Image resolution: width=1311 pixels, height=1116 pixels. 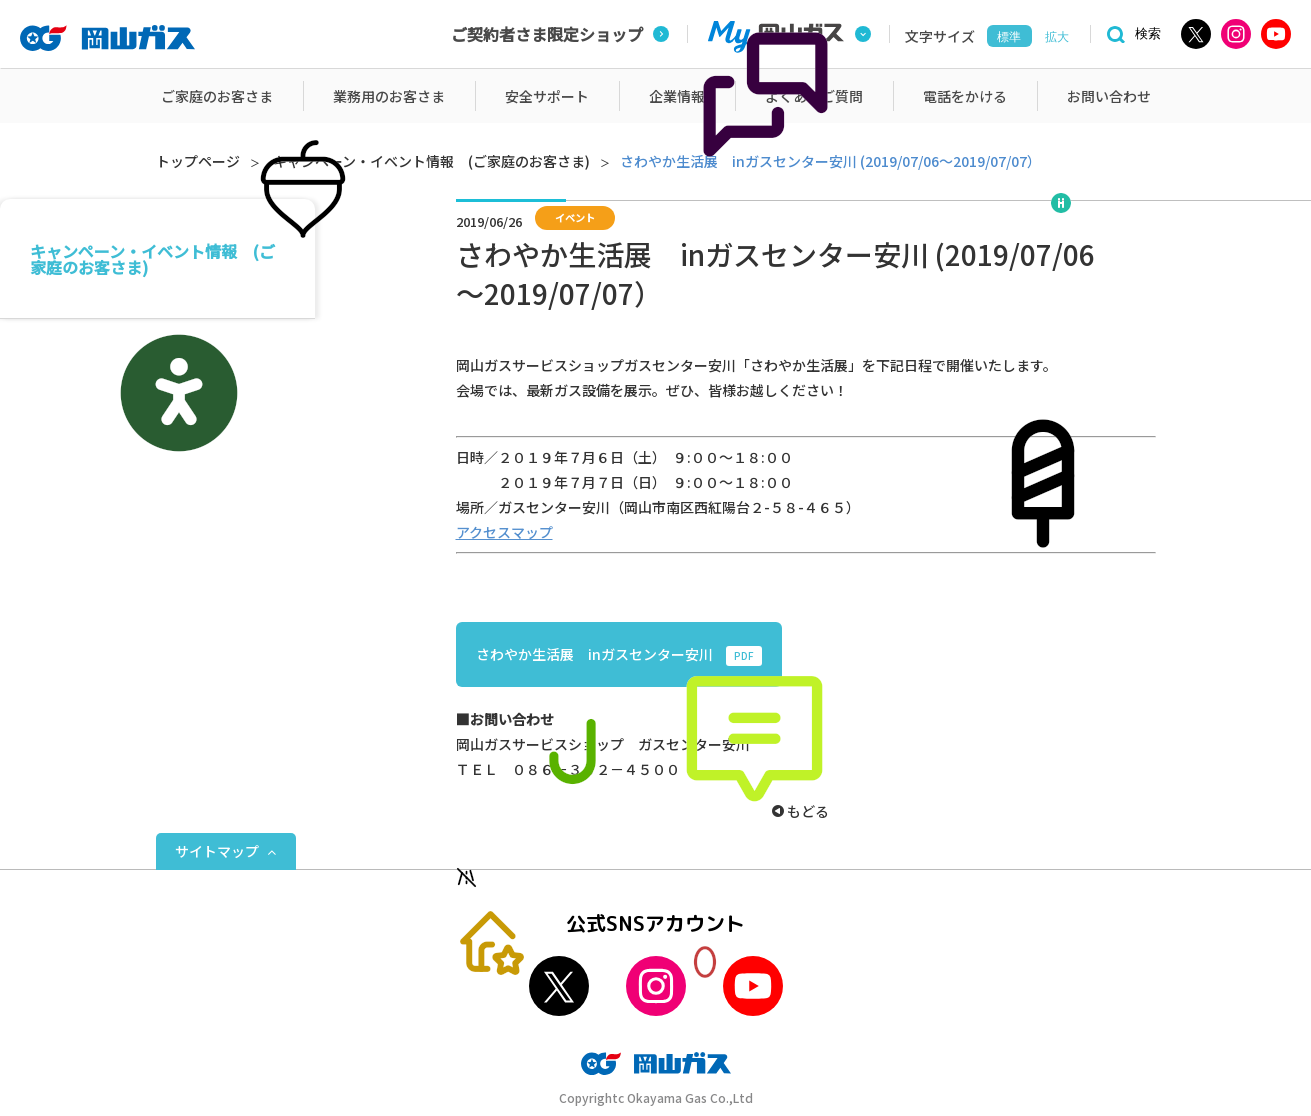 I want to click on browse desserts or frozen treats, so click(x=1043, y=482).